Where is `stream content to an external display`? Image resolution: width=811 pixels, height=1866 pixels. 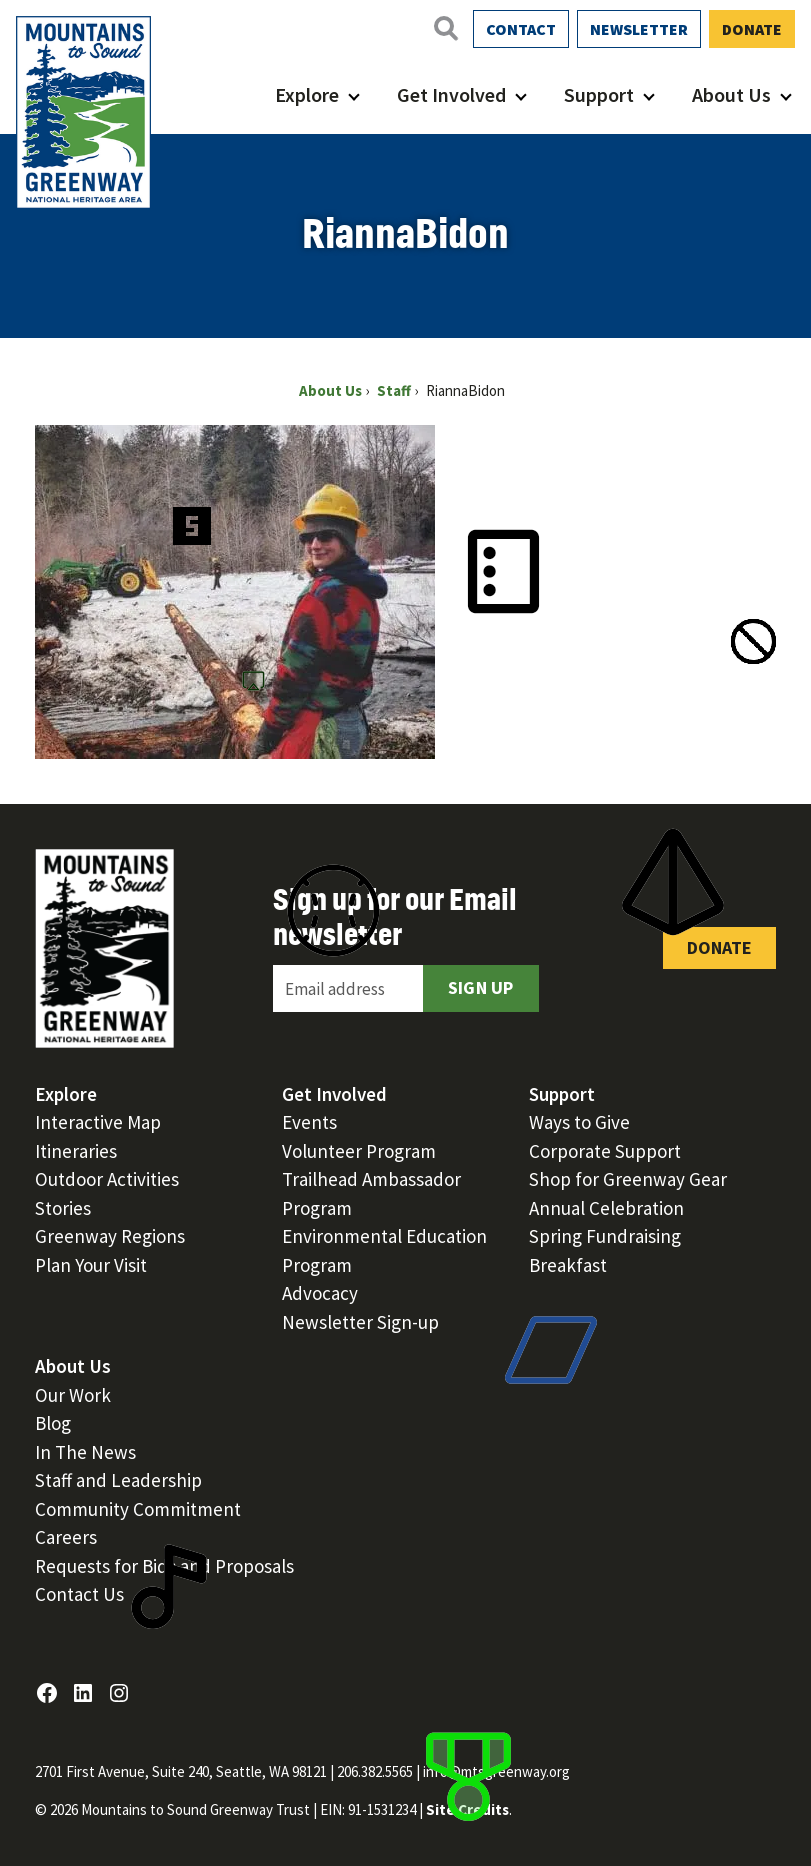 stream content to an external display is located at coordinates (253, 680).